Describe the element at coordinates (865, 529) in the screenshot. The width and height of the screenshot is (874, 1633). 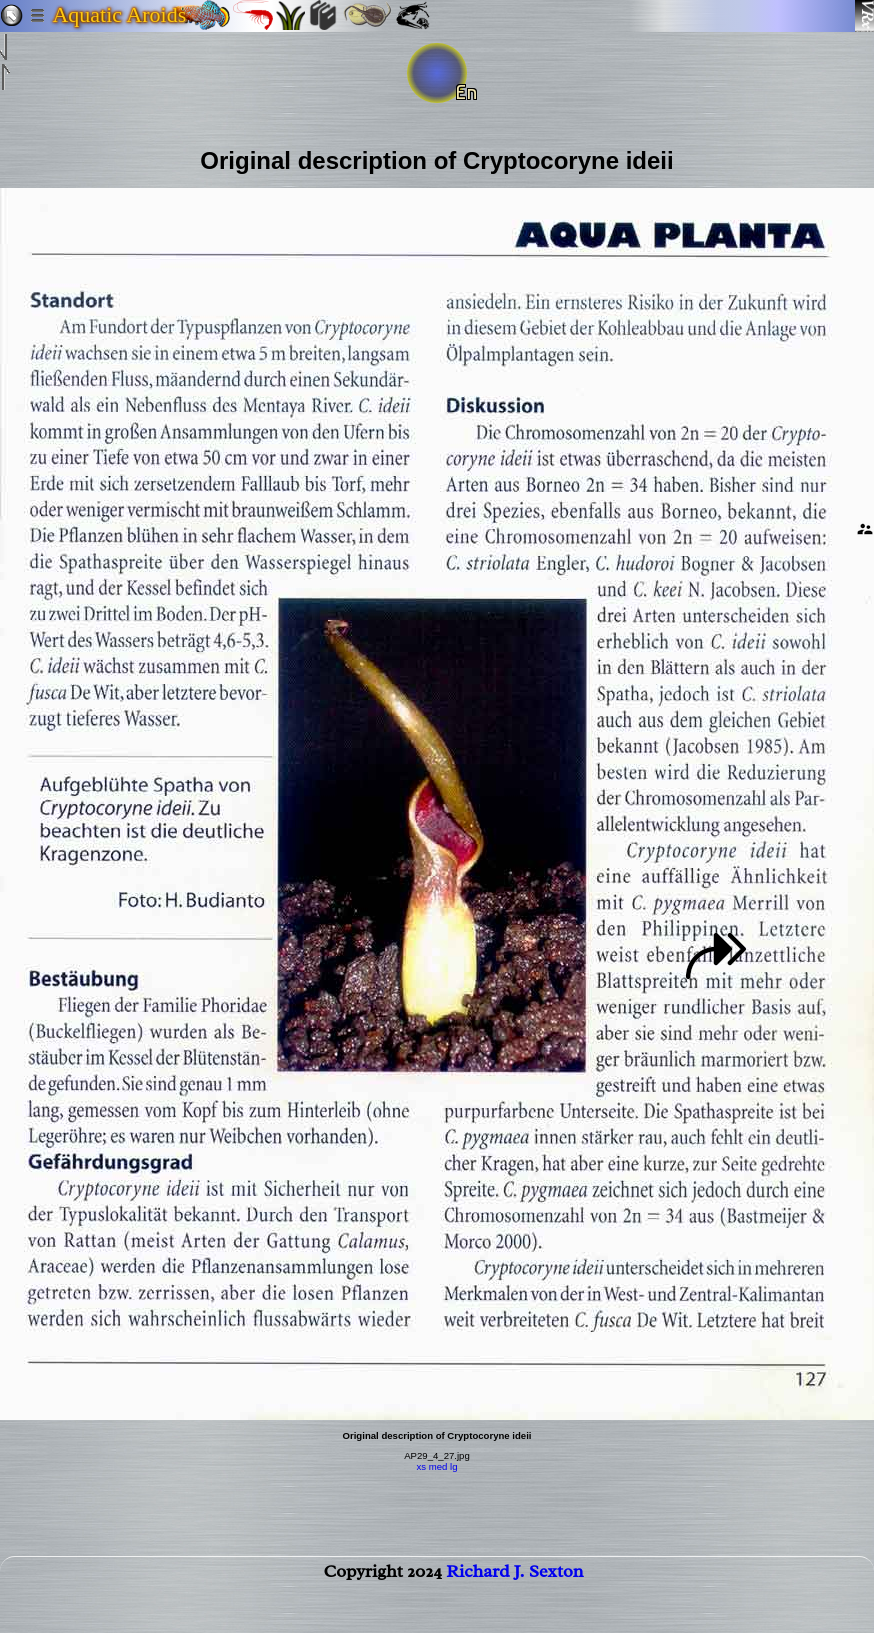
I see `manage team members or user accounts` at that location.